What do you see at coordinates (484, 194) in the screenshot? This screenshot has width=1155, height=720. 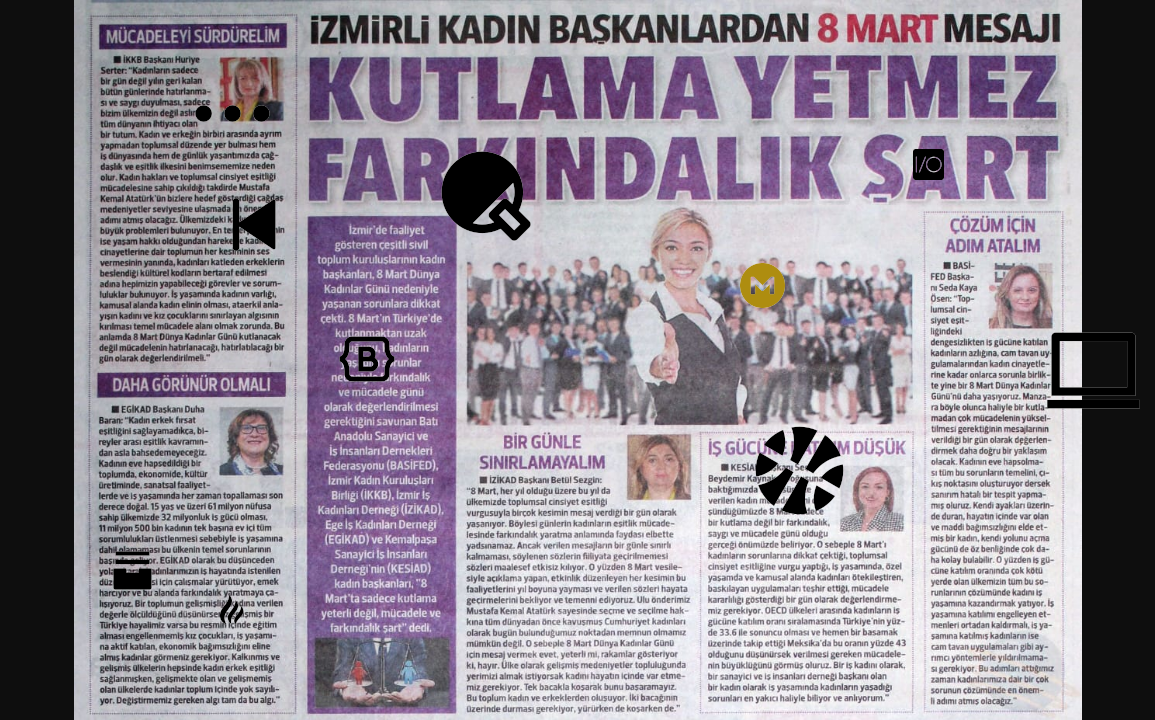 I see `open ping pong or table tennis game` at bounding box center [484, 194].